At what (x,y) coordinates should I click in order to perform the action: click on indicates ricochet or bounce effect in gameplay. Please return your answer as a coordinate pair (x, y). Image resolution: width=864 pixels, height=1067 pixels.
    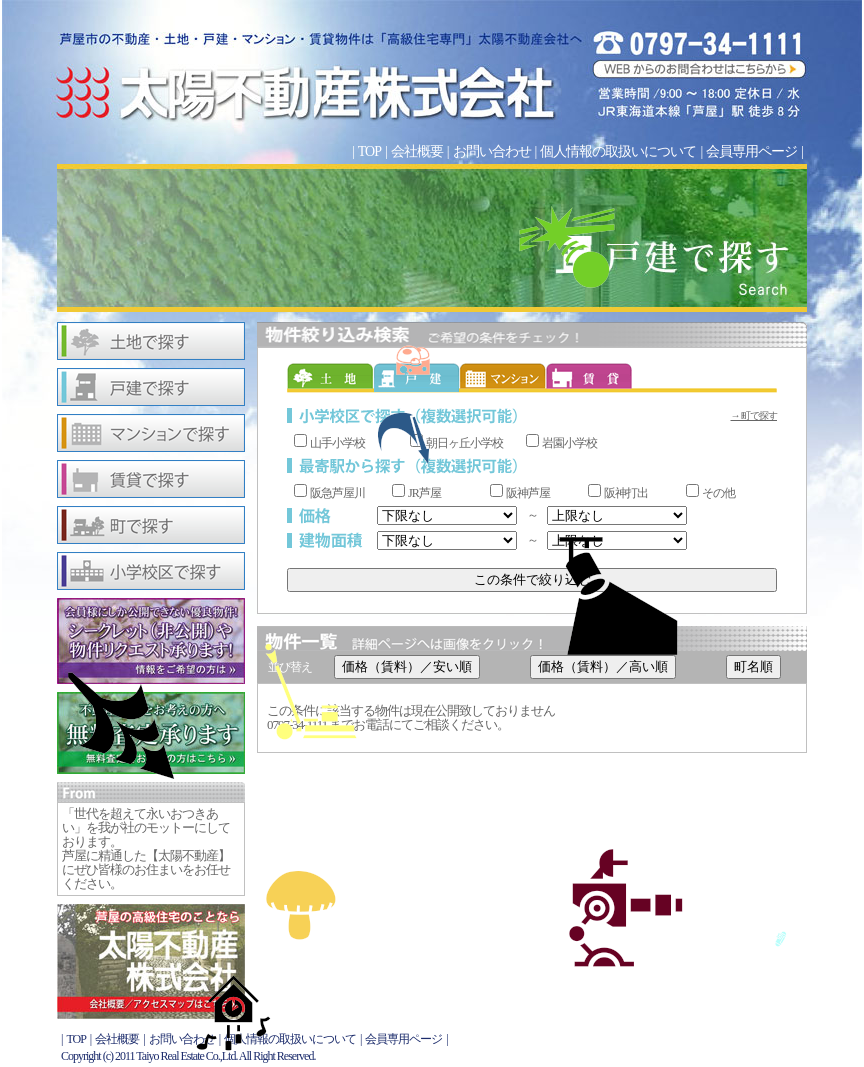
    Looking at the image, I should click on (566, 246).